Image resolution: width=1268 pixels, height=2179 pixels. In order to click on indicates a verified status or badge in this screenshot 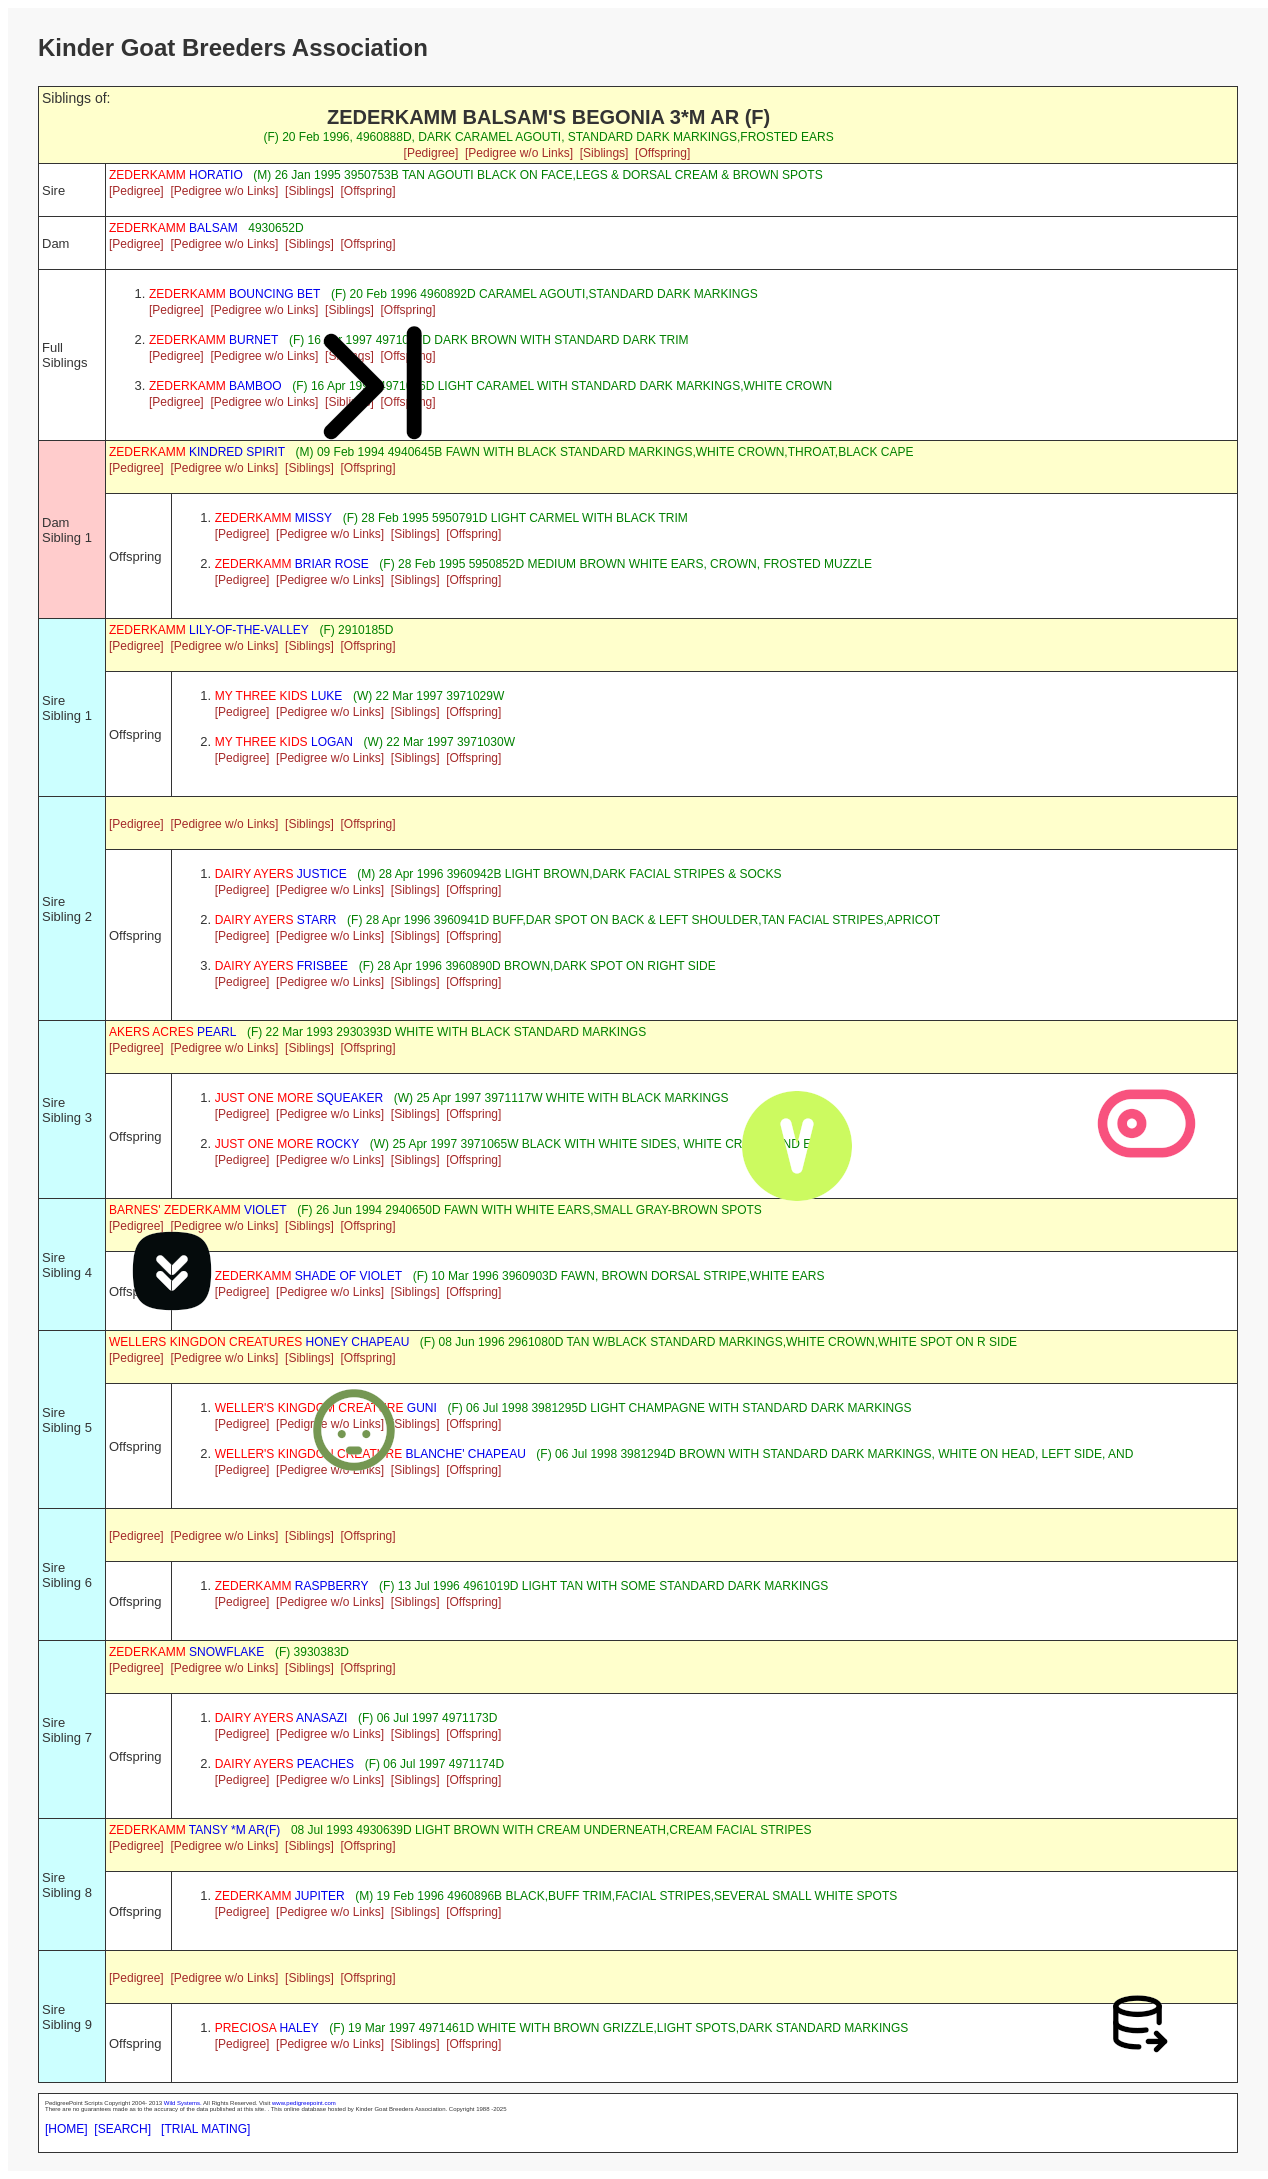, I will do `click(797, 1146)`.